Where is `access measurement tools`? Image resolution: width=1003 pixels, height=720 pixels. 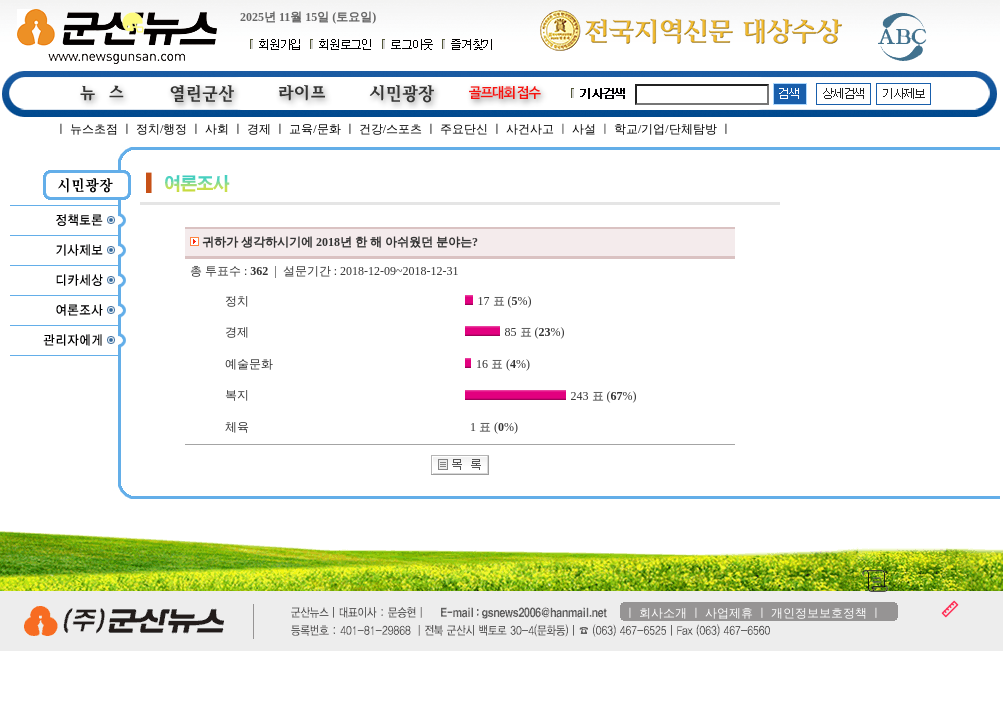 access measurement tools is located at coordinates (950, 609).